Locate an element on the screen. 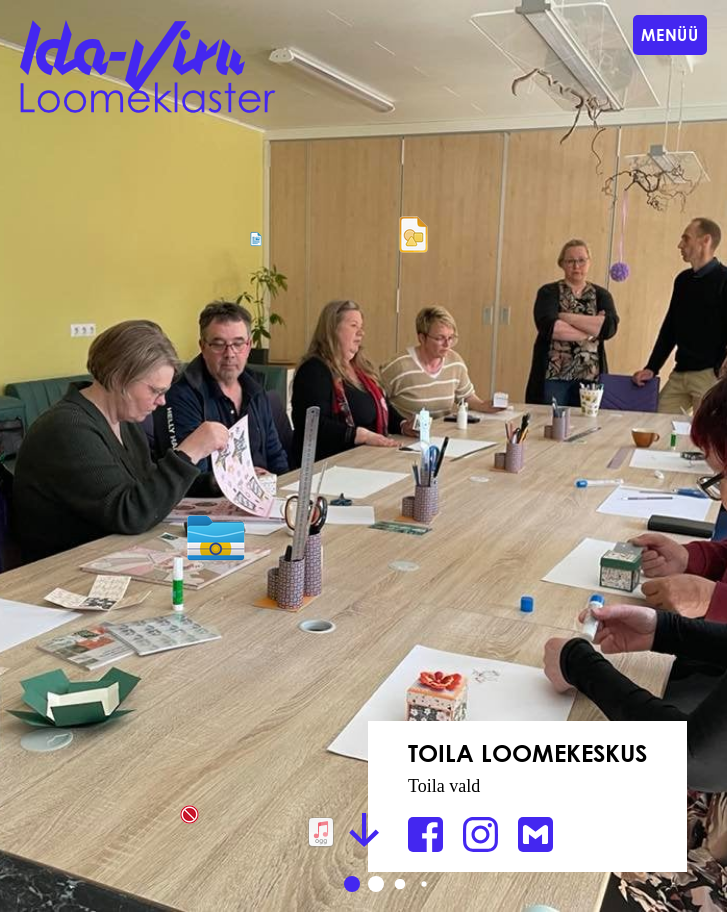 The width and height of the screenshot is (727, 912). an ogg vorbis audio file is located at coordinates (321, 832).